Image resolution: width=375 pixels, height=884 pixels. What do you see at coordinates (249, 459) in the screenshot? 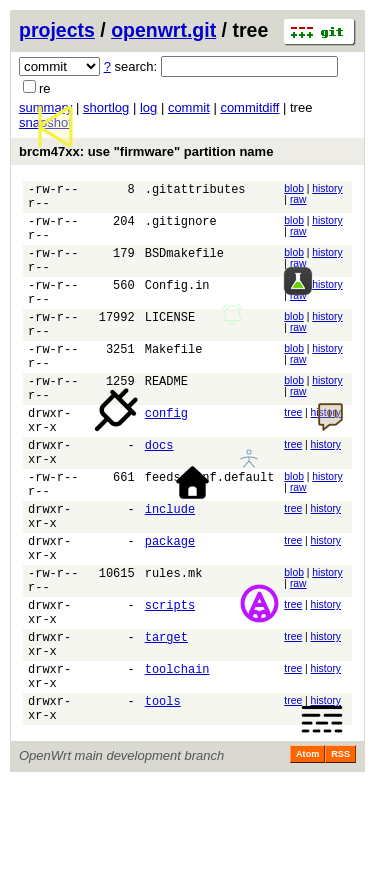
I see `view user profile` at bounding box center [249, 459].